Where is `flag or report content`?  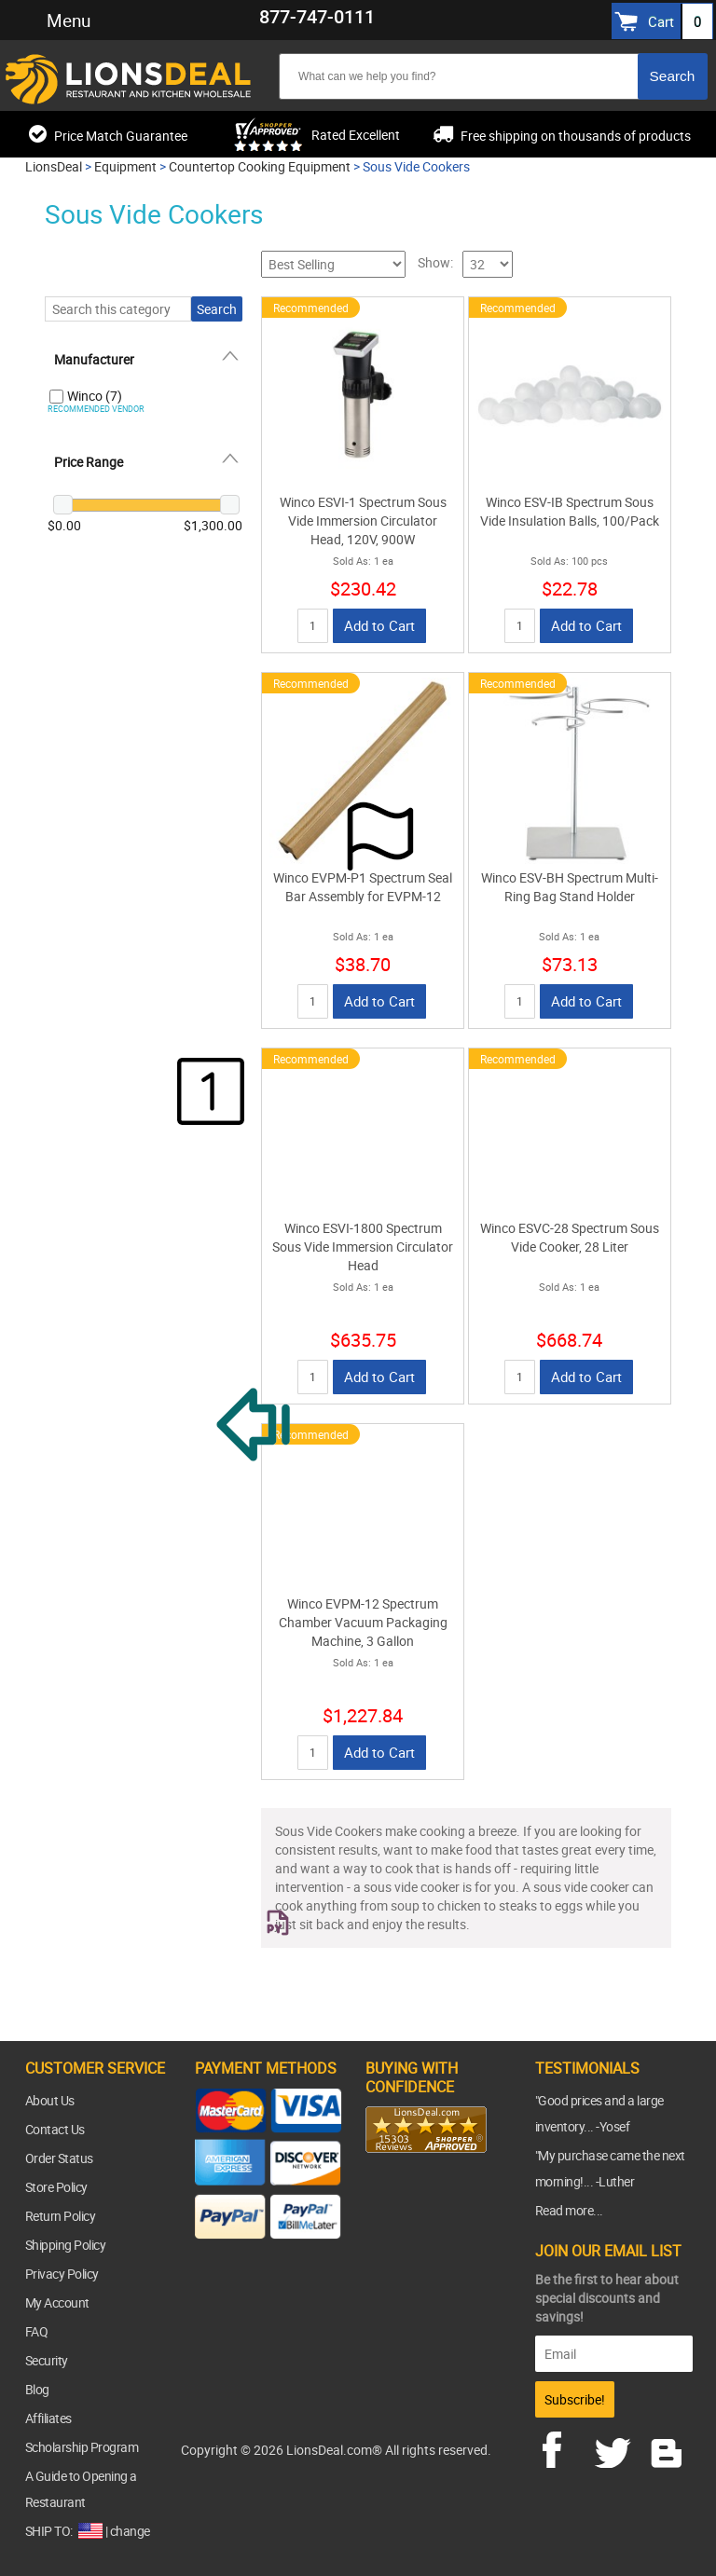 flag or report content is located at coordinates (378, 835).